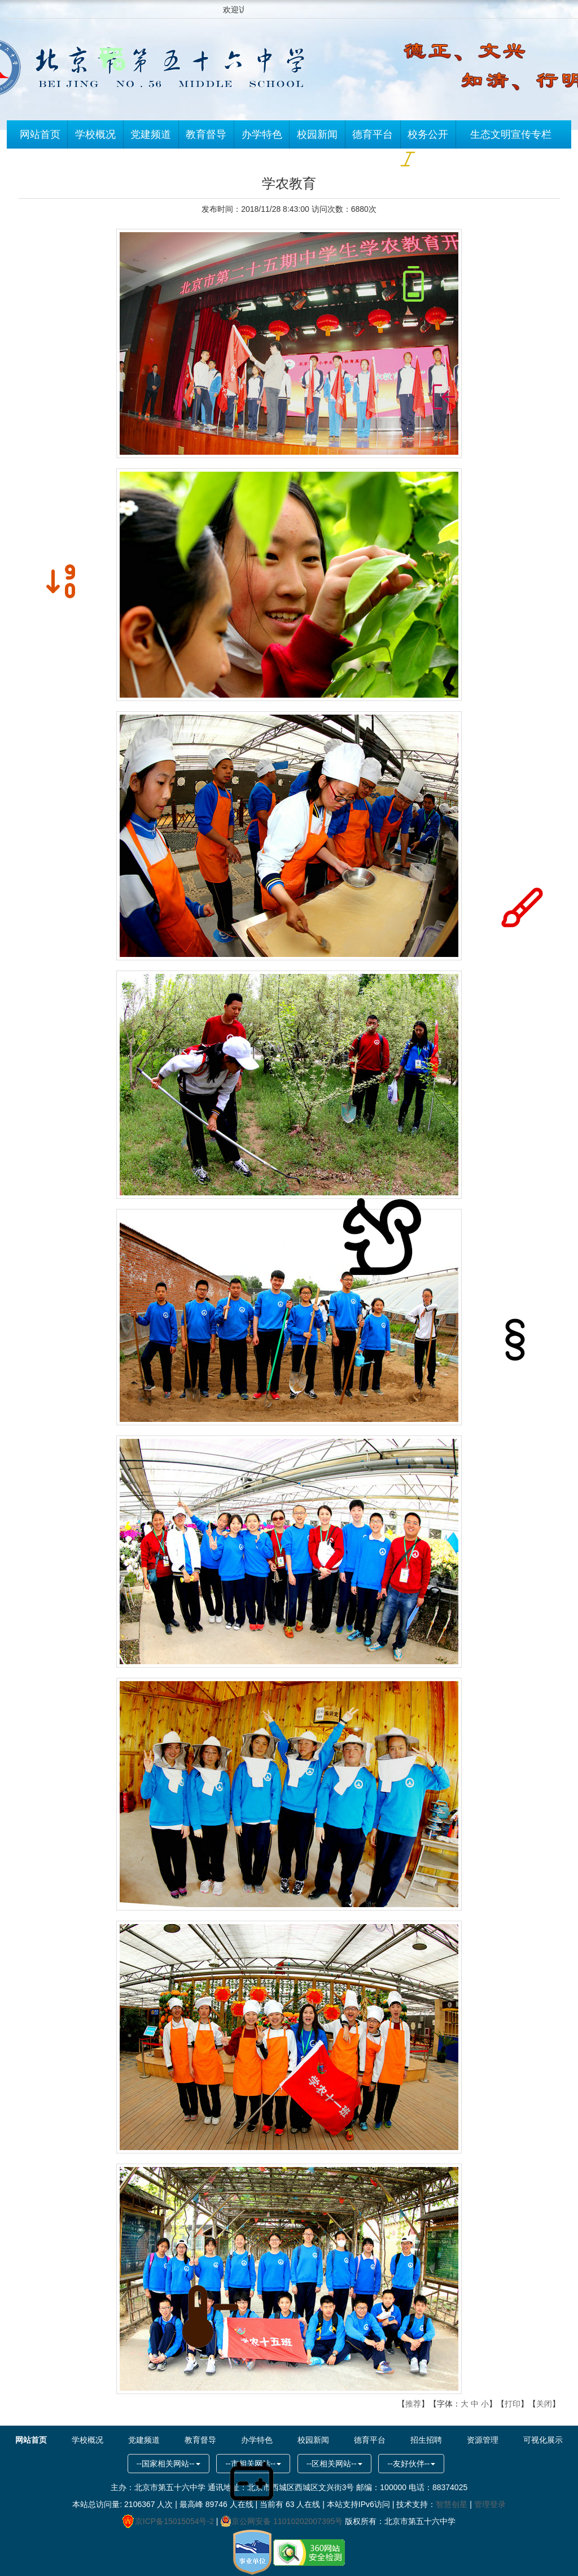 This screenshot has height=2576, width=578. What do you see at coordinates (112, 58) in the screenshot?
I see `indicates a bridge or crossing is closed or unavailable` at bounding box center [112, 58].